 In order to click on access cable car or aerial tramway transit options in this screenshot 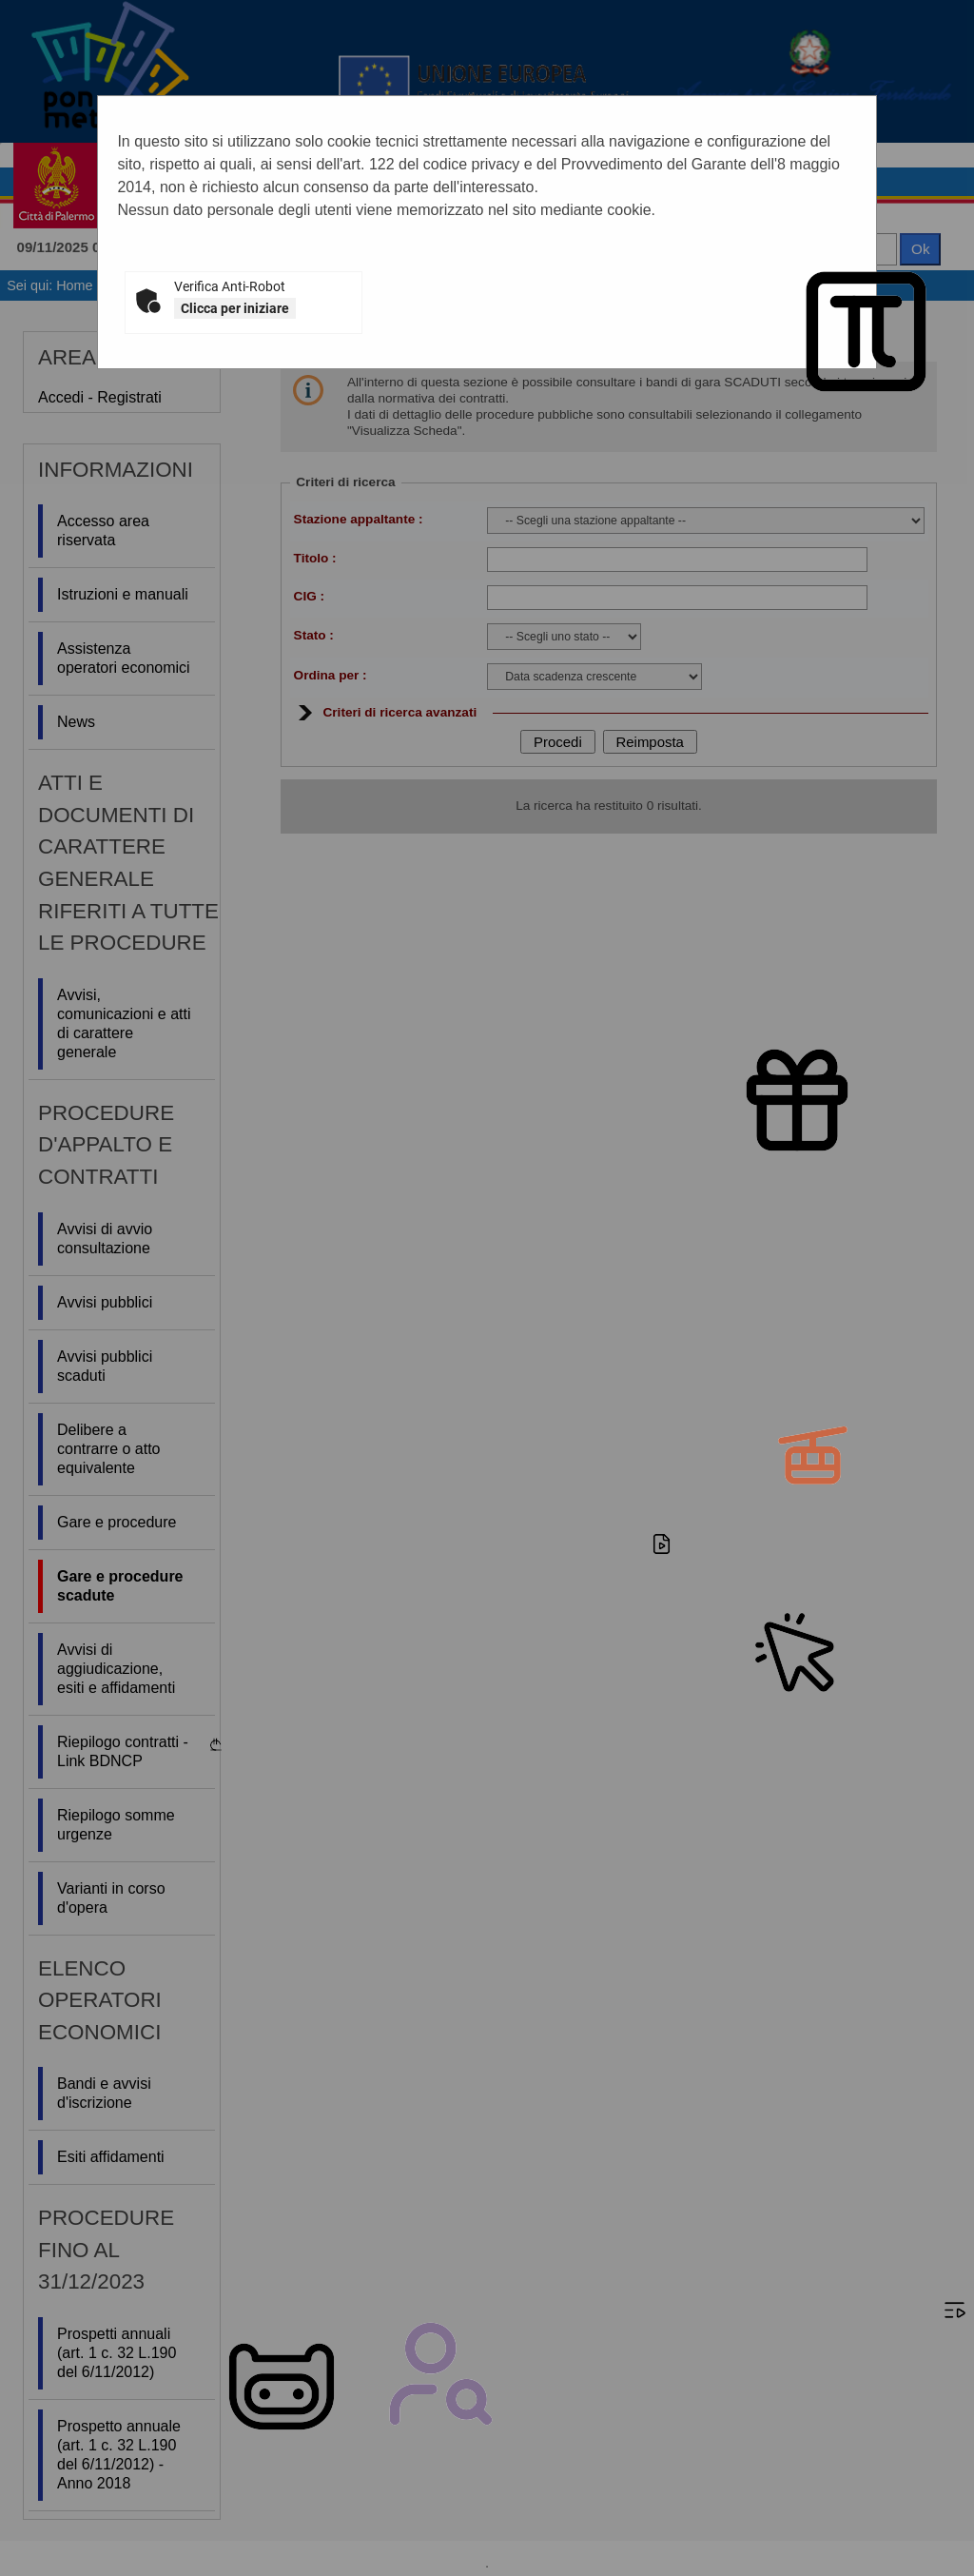, I will do `click(812, 1456)`.